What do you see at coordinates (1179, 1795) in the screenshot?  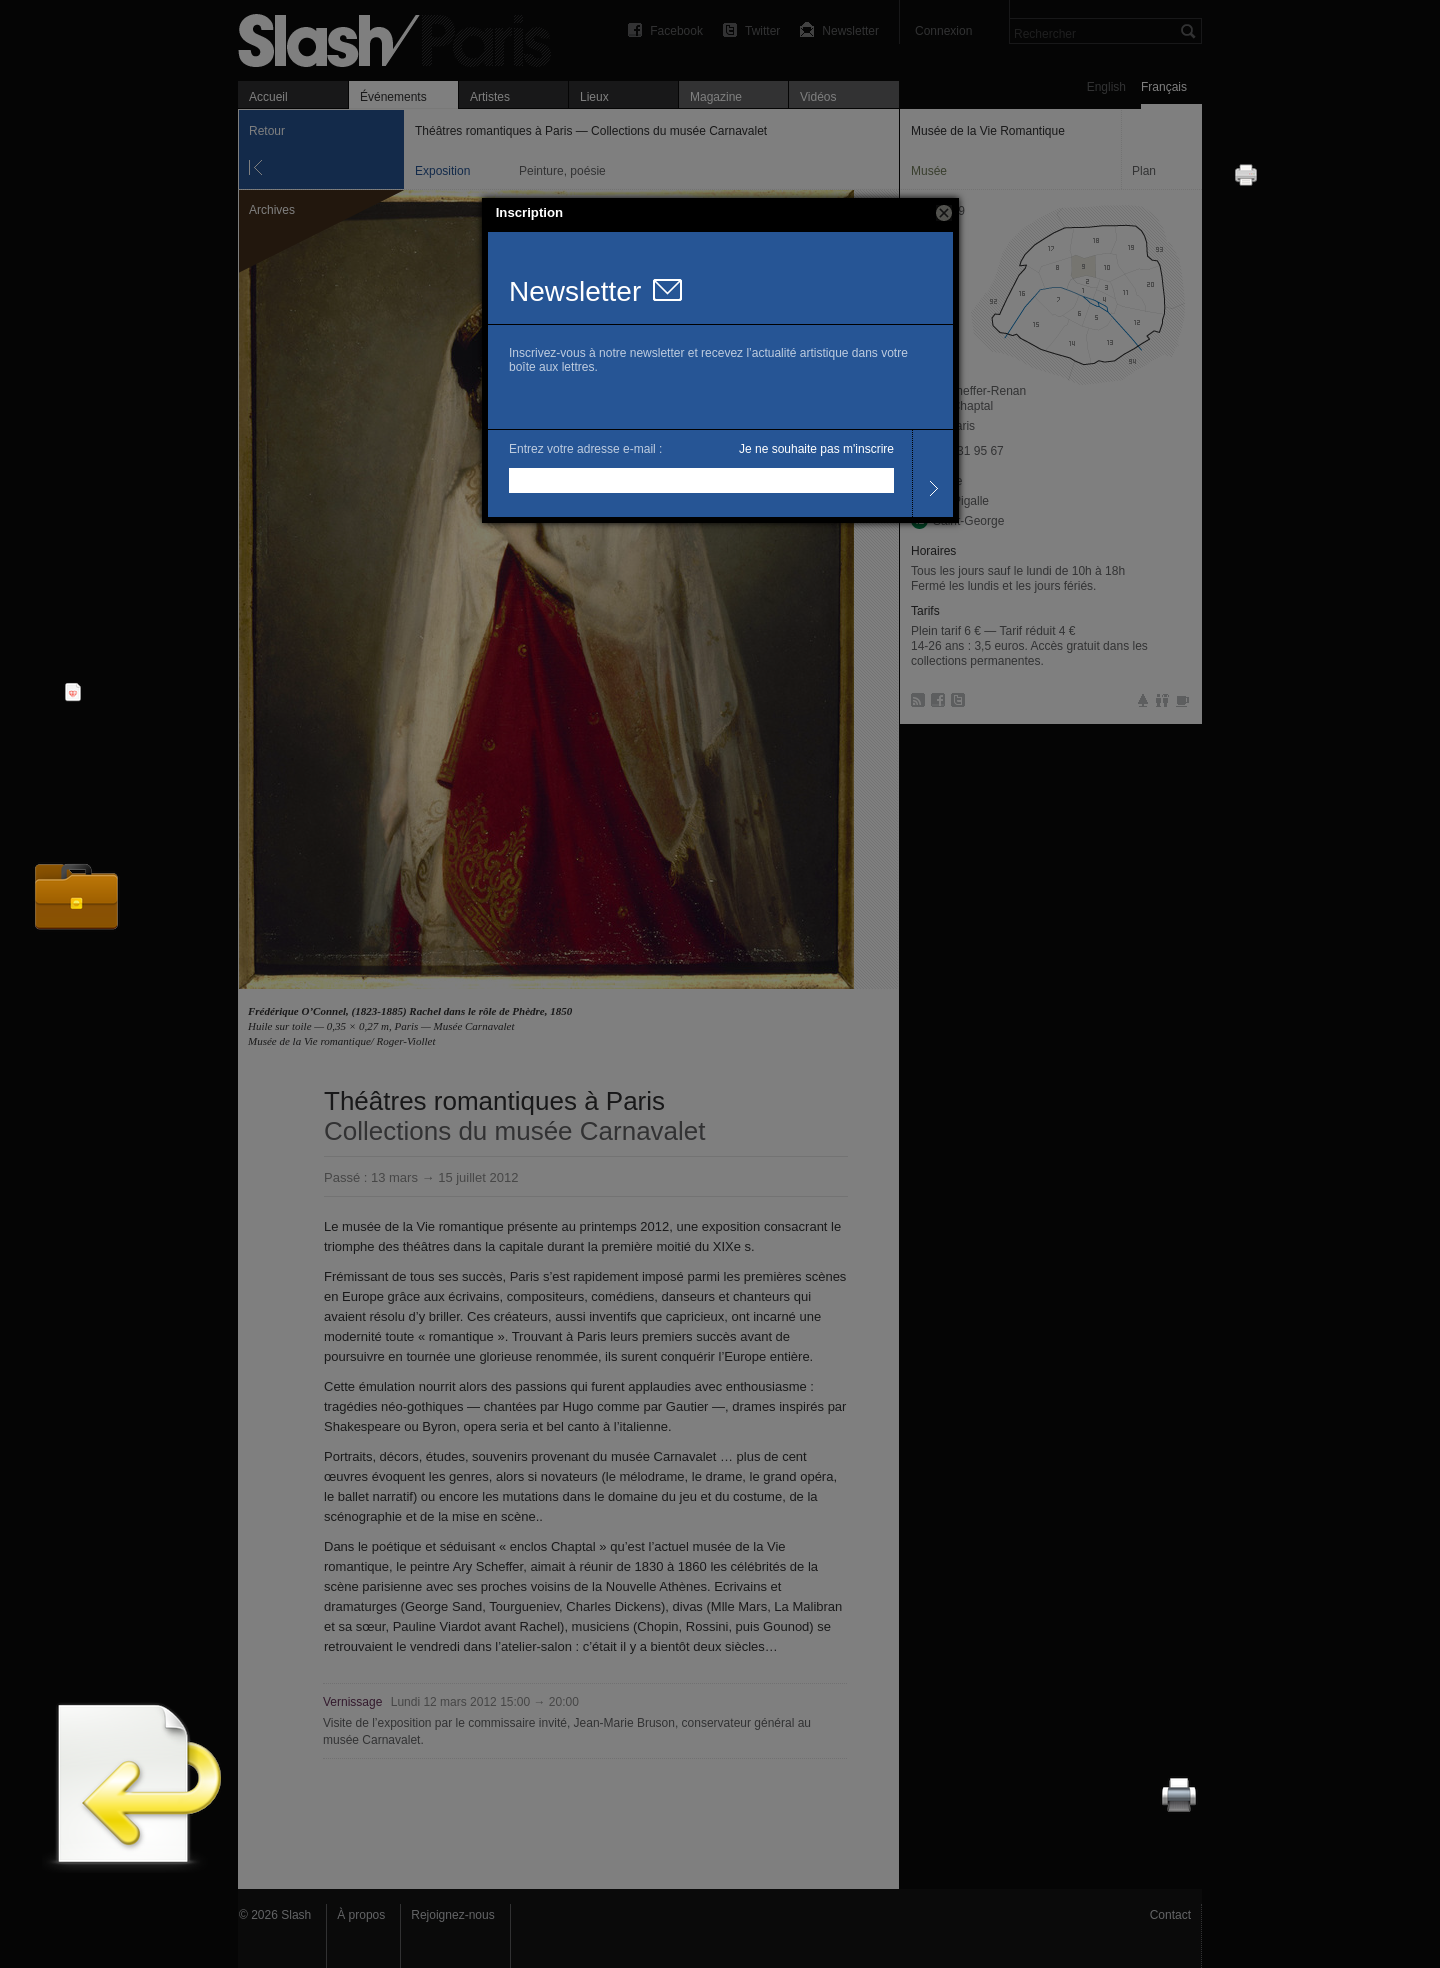 I see `add a new printer to your system` at bounding box center [1179, 1795].